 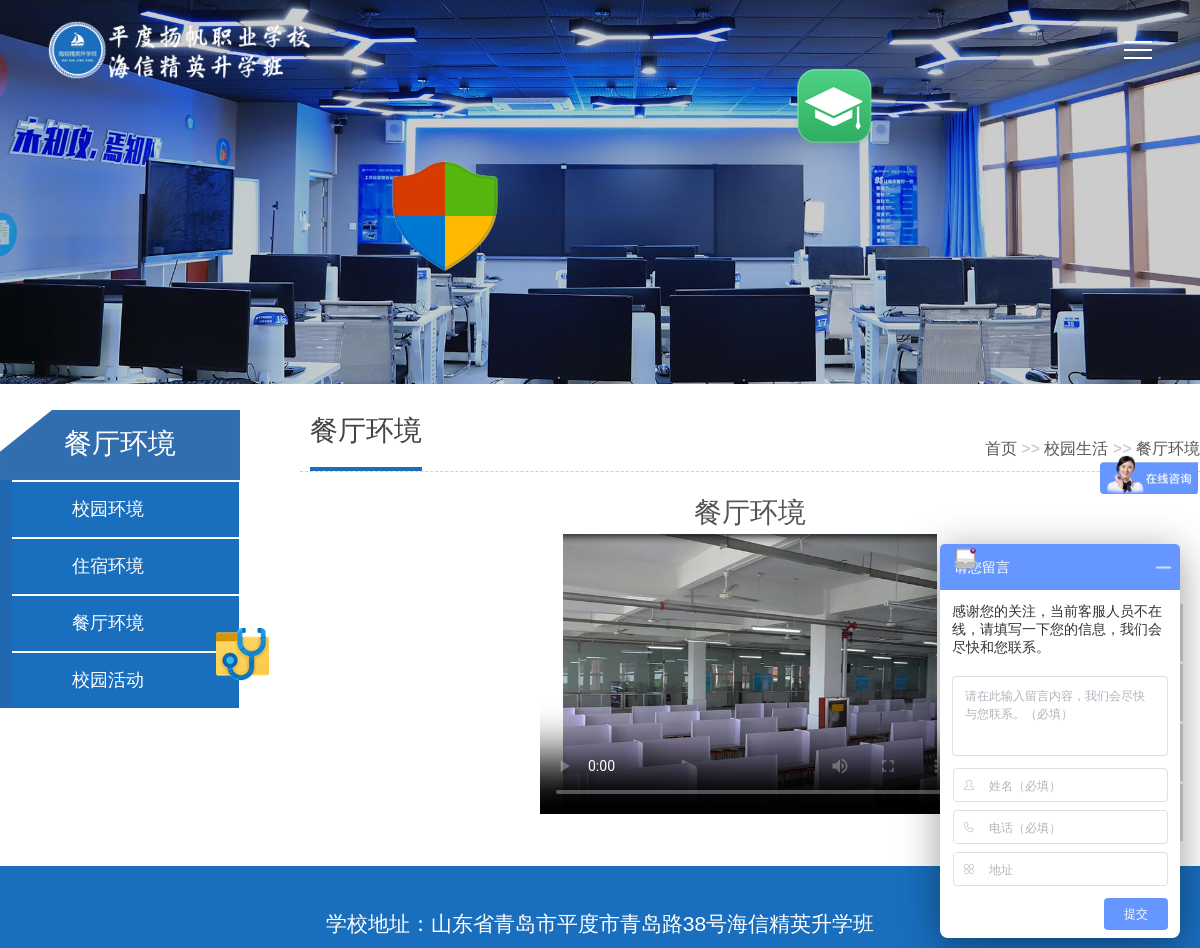 What do you see at coordinates (242, 654) in the screenshot?
I see `access system recovery tools and files` at bounding box center [242, 654].